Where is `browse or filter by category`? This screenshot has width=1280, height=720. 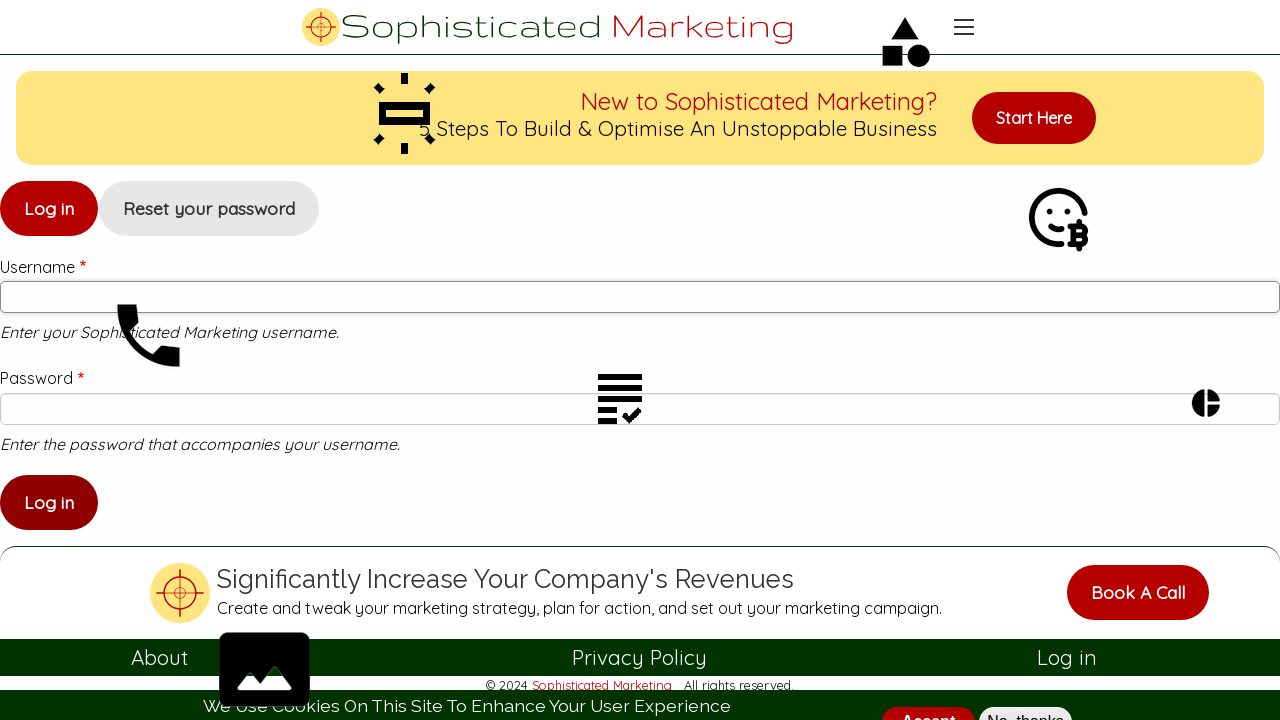 browse or filter by category is located at coordinates (905, 42).